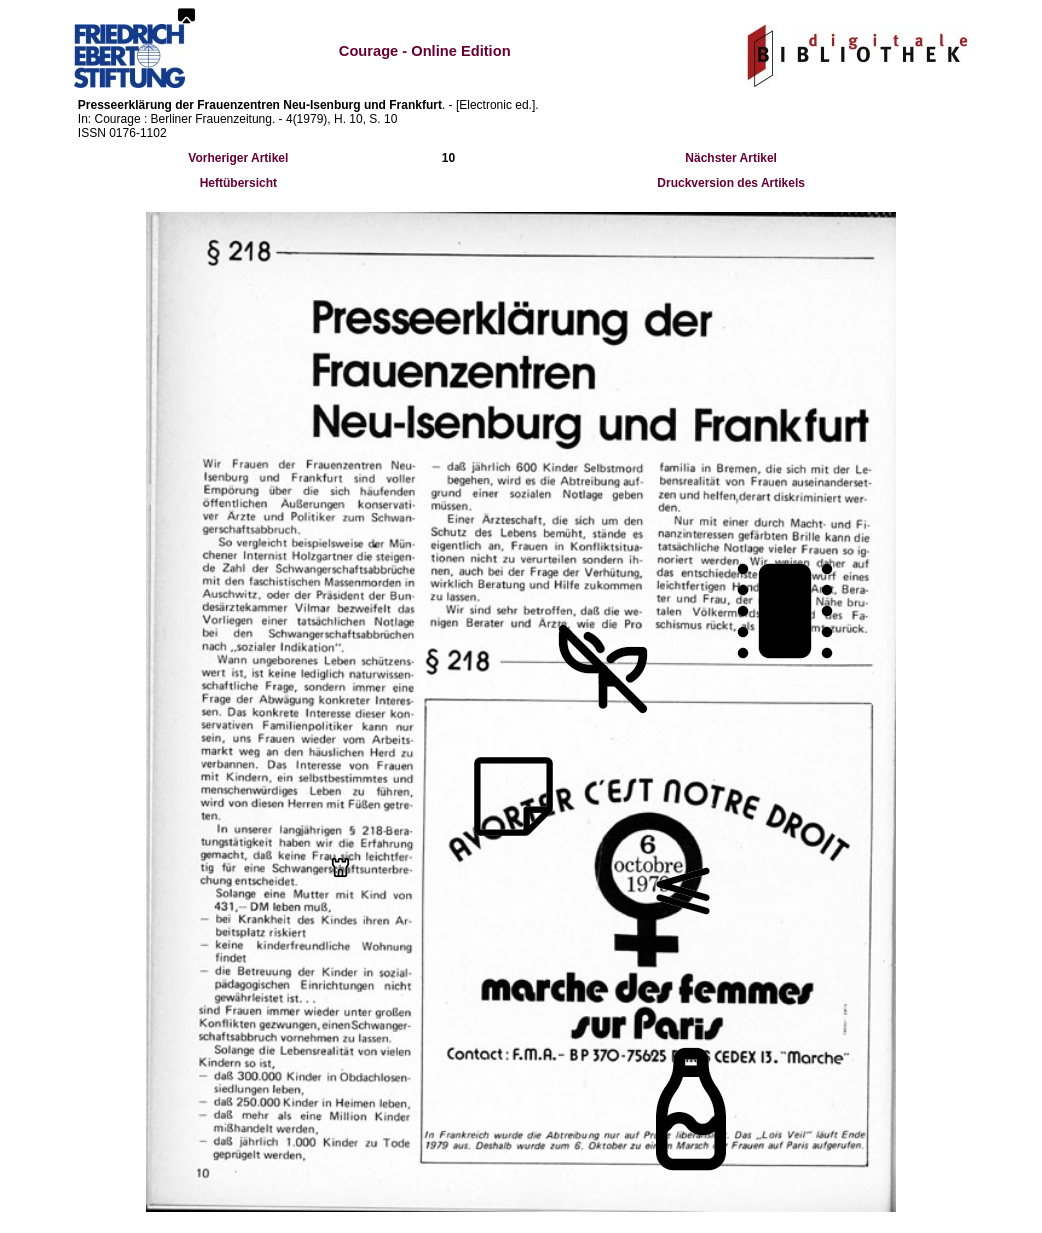  I want to click on disable plant or garden tracking, so click(603, 669).